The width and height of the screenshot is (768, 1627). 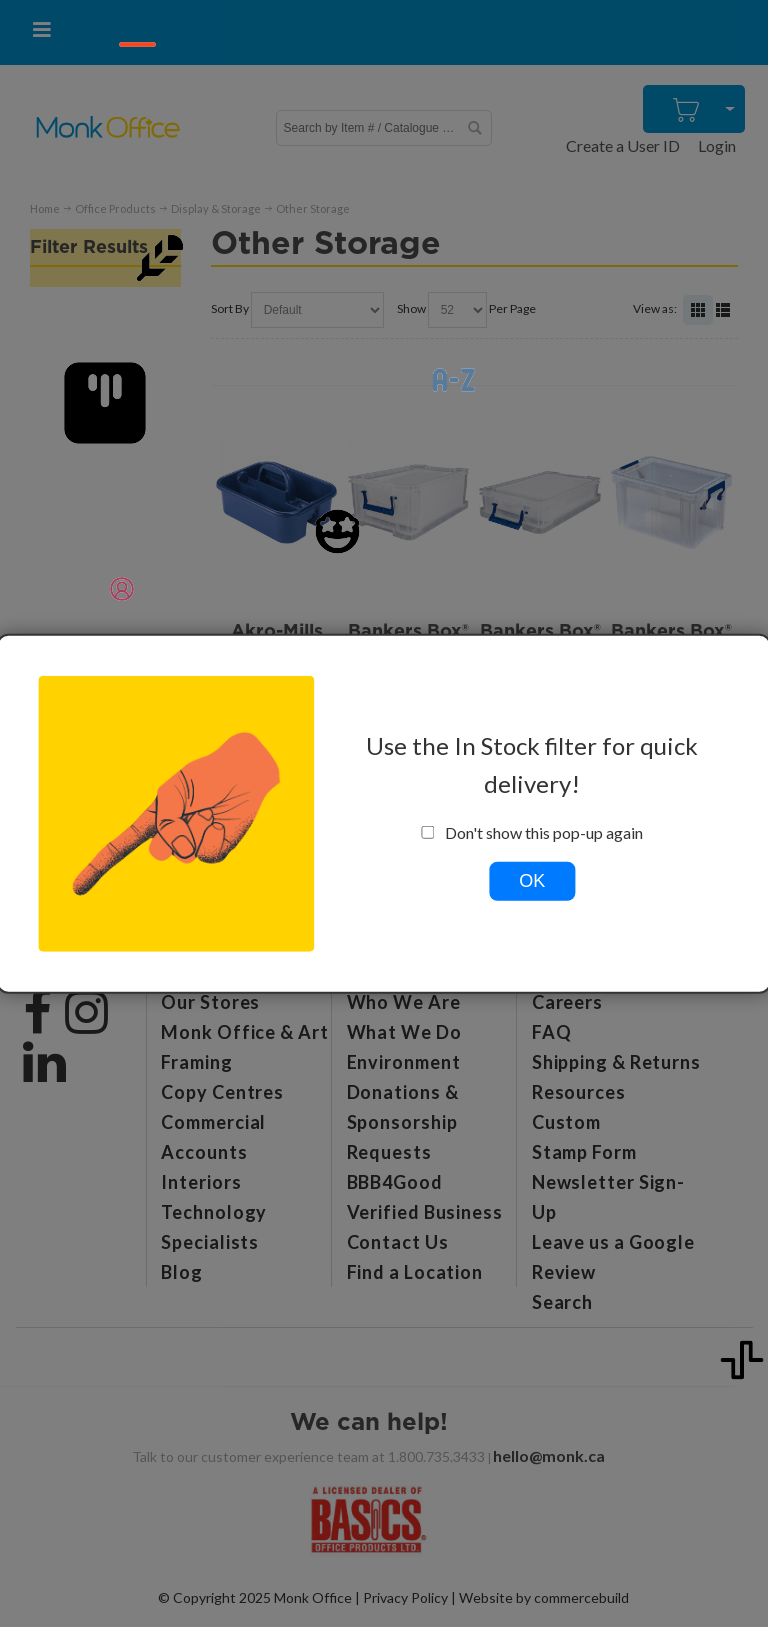 I want to click on align content to top center of container, so click(x=105, y=403).